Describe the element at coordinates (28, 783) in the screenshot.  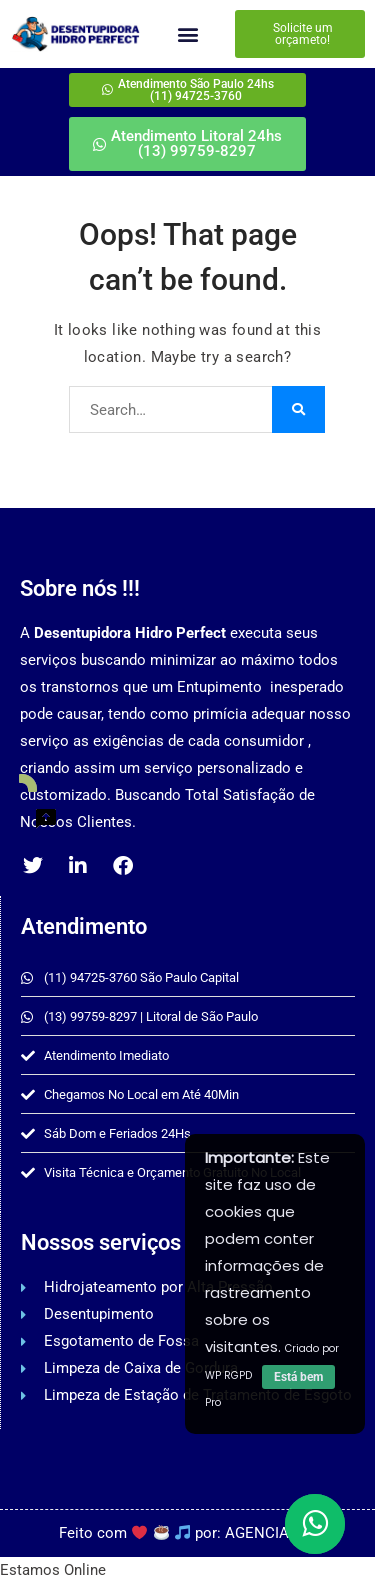
I see `open spectrum chat app` at that location.